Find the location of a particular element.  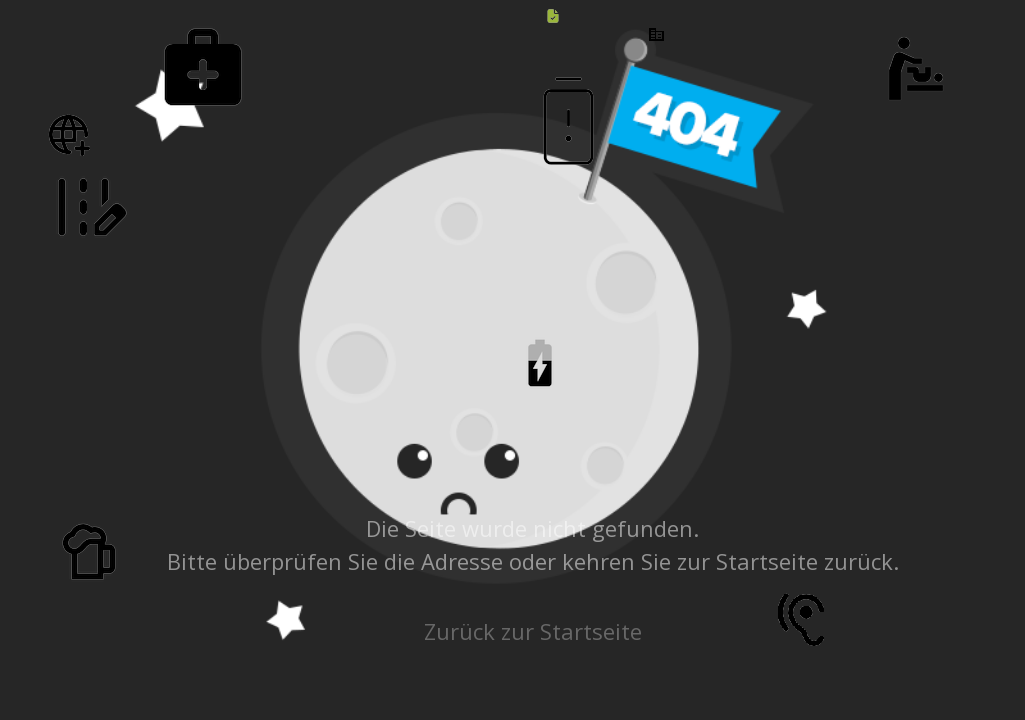

indicates low battery warning is located at coordinates (568, 122).